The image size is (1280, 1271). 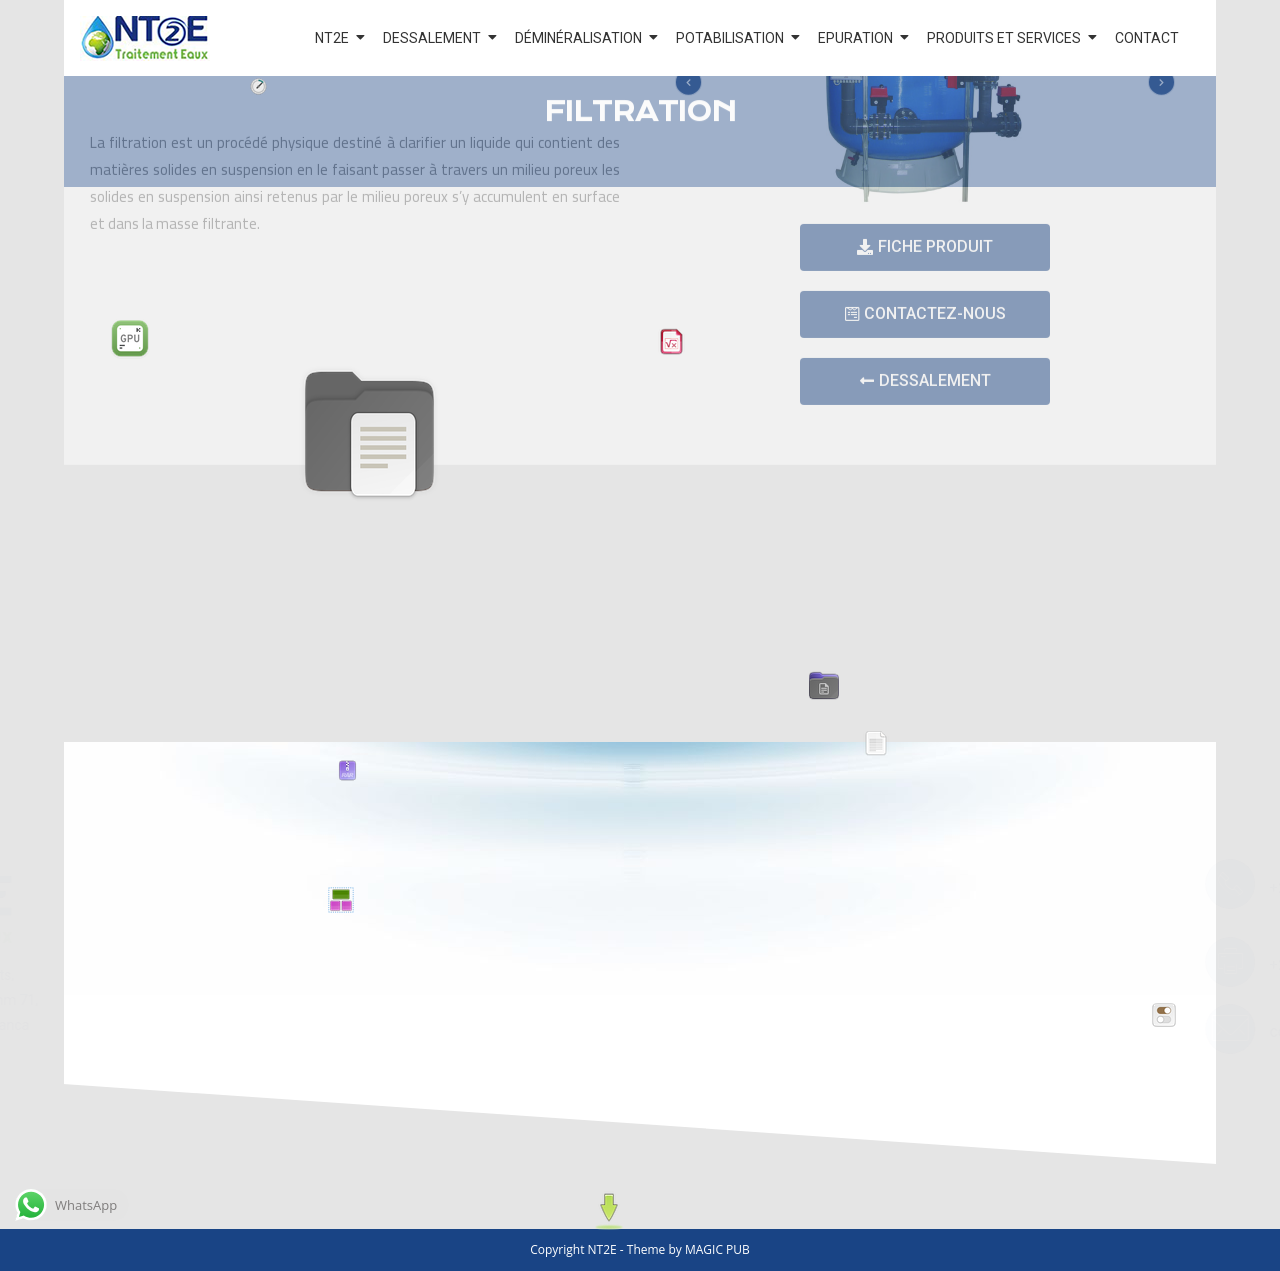 What do you see at coordinates (341, 900) in the screenshot?
I see `select all items in the current view` at bounding box center [341, 900].